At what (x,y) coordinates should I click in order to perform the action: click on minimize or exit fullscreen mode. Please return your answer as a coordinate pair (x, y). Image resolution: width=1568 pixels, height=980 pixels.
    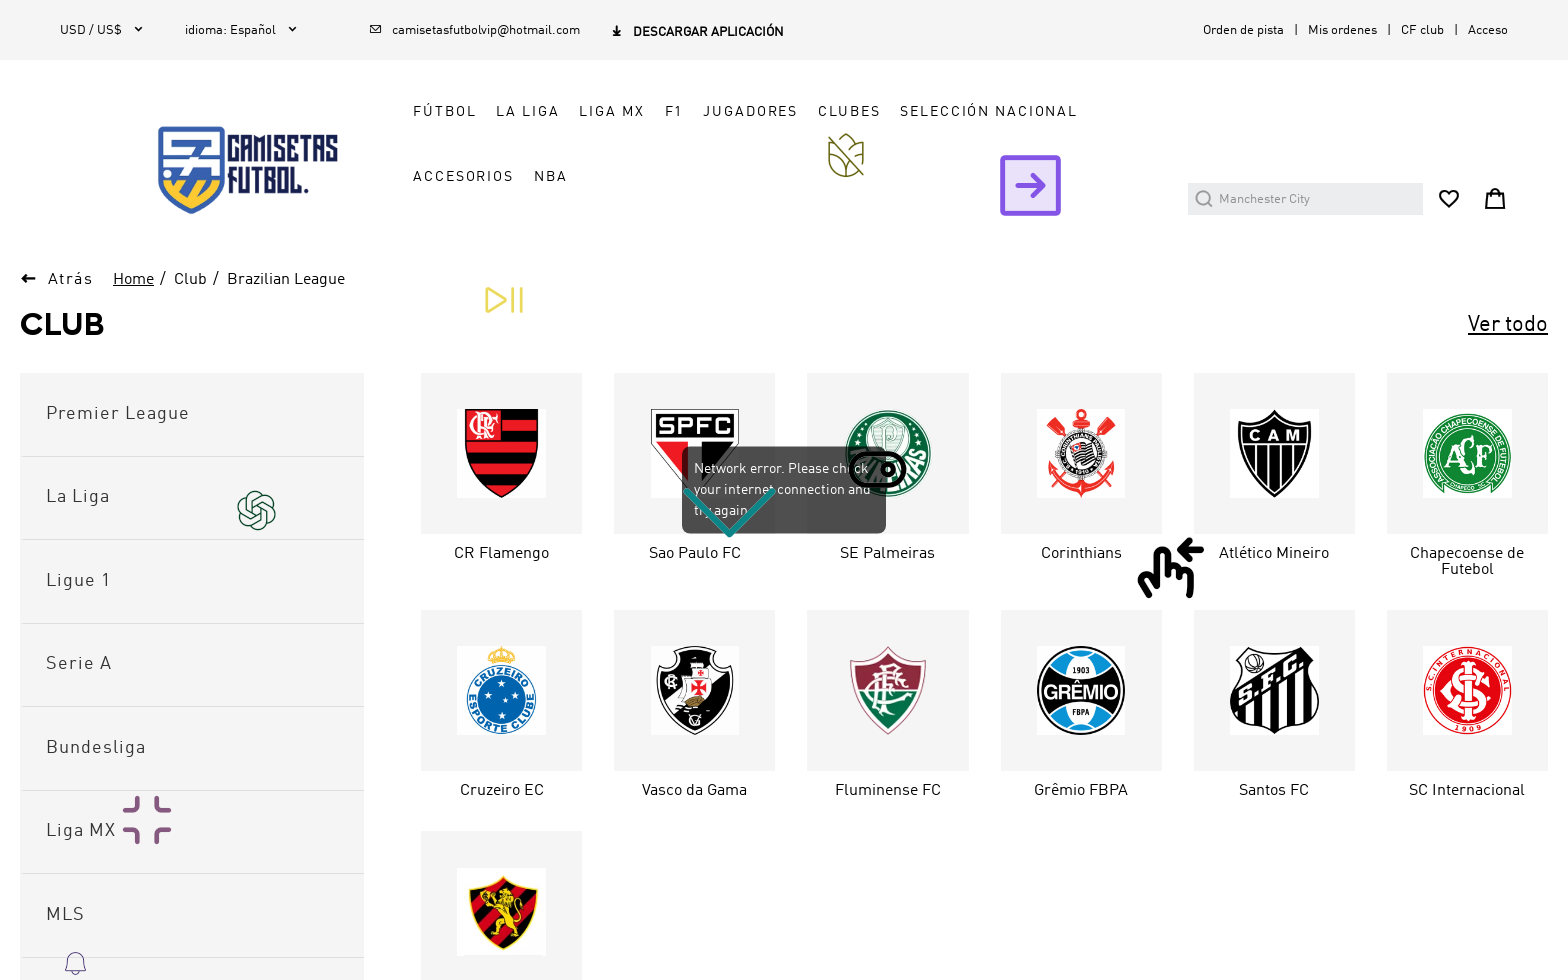
    Looking at the image, I should click on (147, 820).